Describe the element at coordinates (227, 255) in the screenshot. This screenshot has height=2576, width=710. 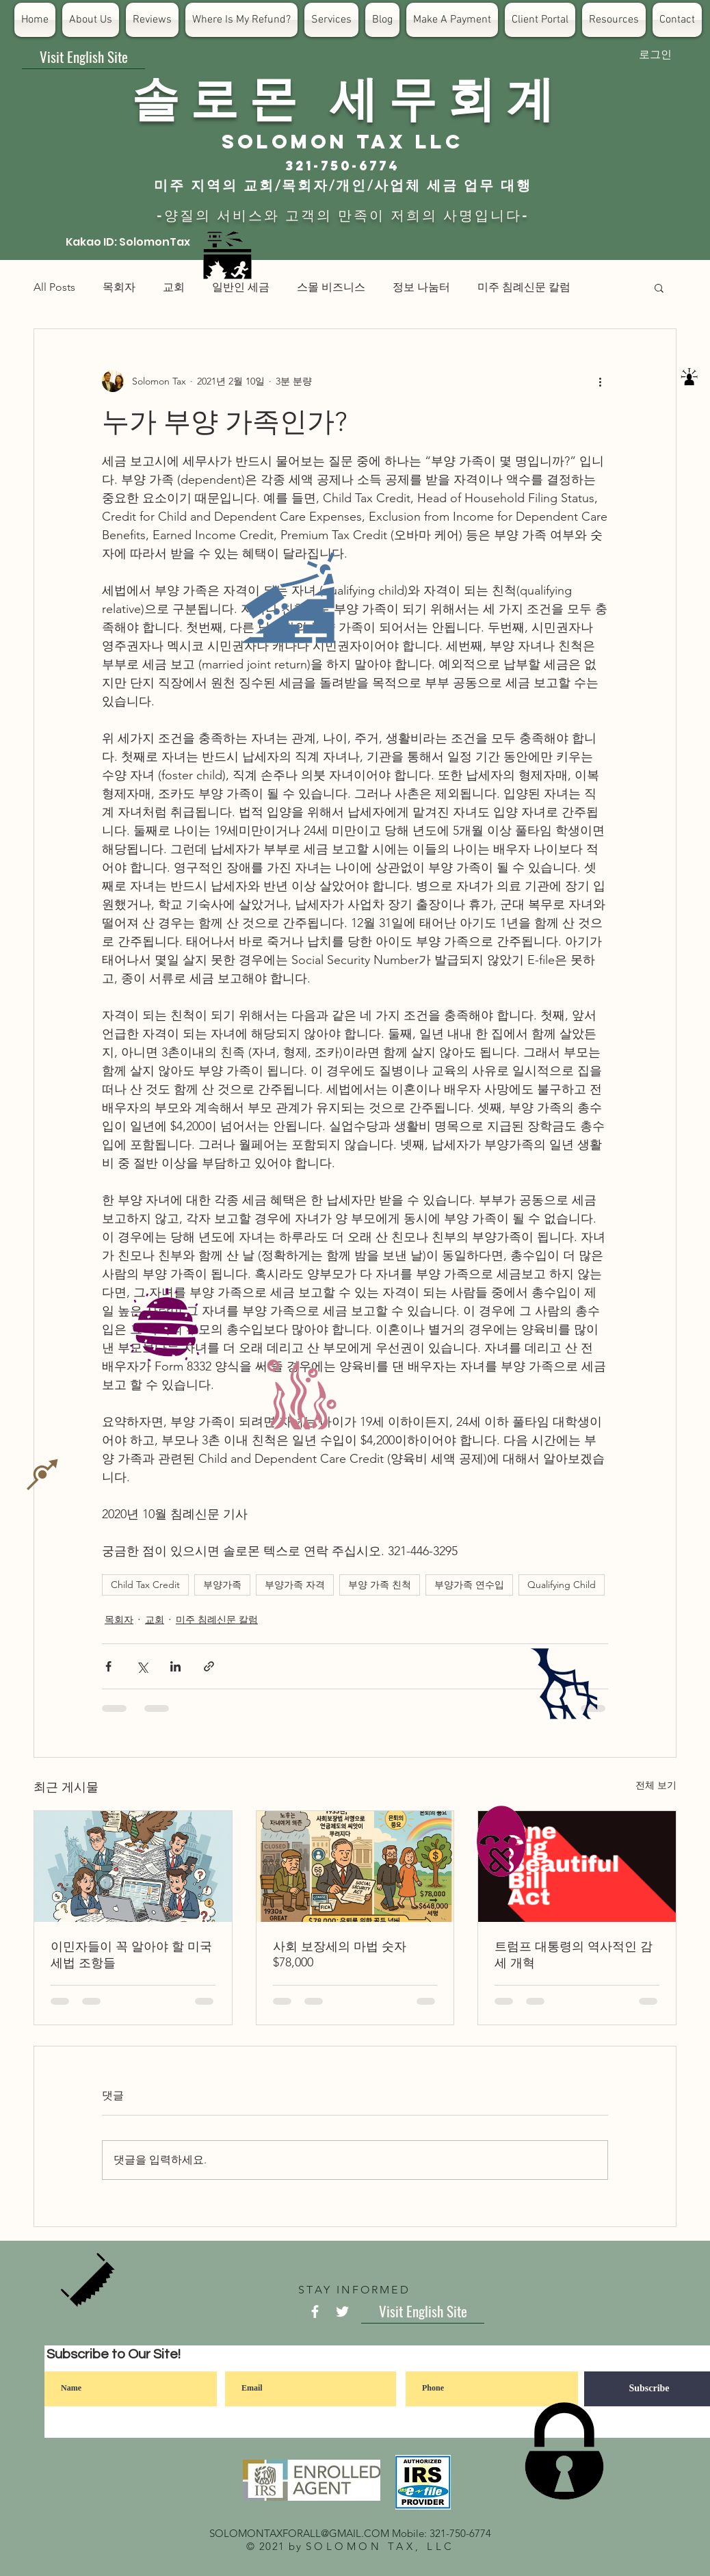
I see `activate evasion ability in gameplay` at that location.